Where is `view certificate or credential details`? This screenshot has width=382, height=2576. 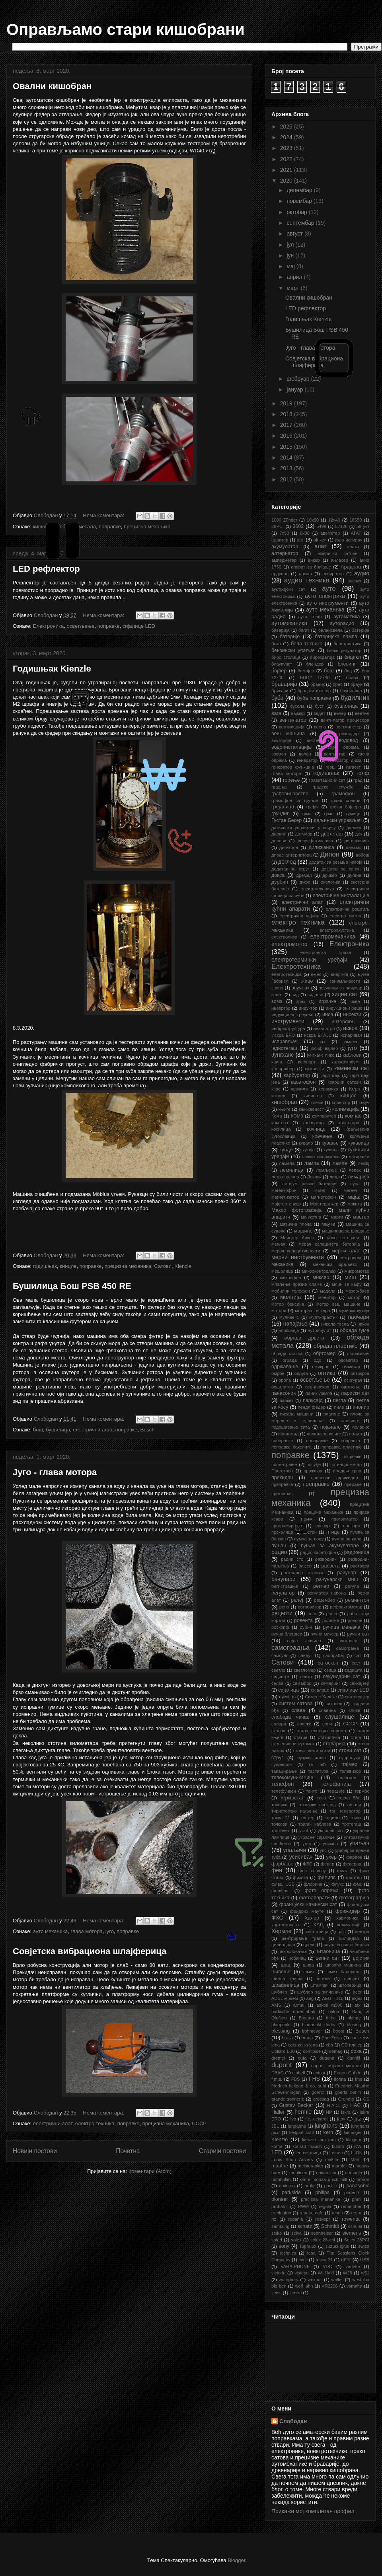 view certificate or credential details is located at coordinates (80, 697).